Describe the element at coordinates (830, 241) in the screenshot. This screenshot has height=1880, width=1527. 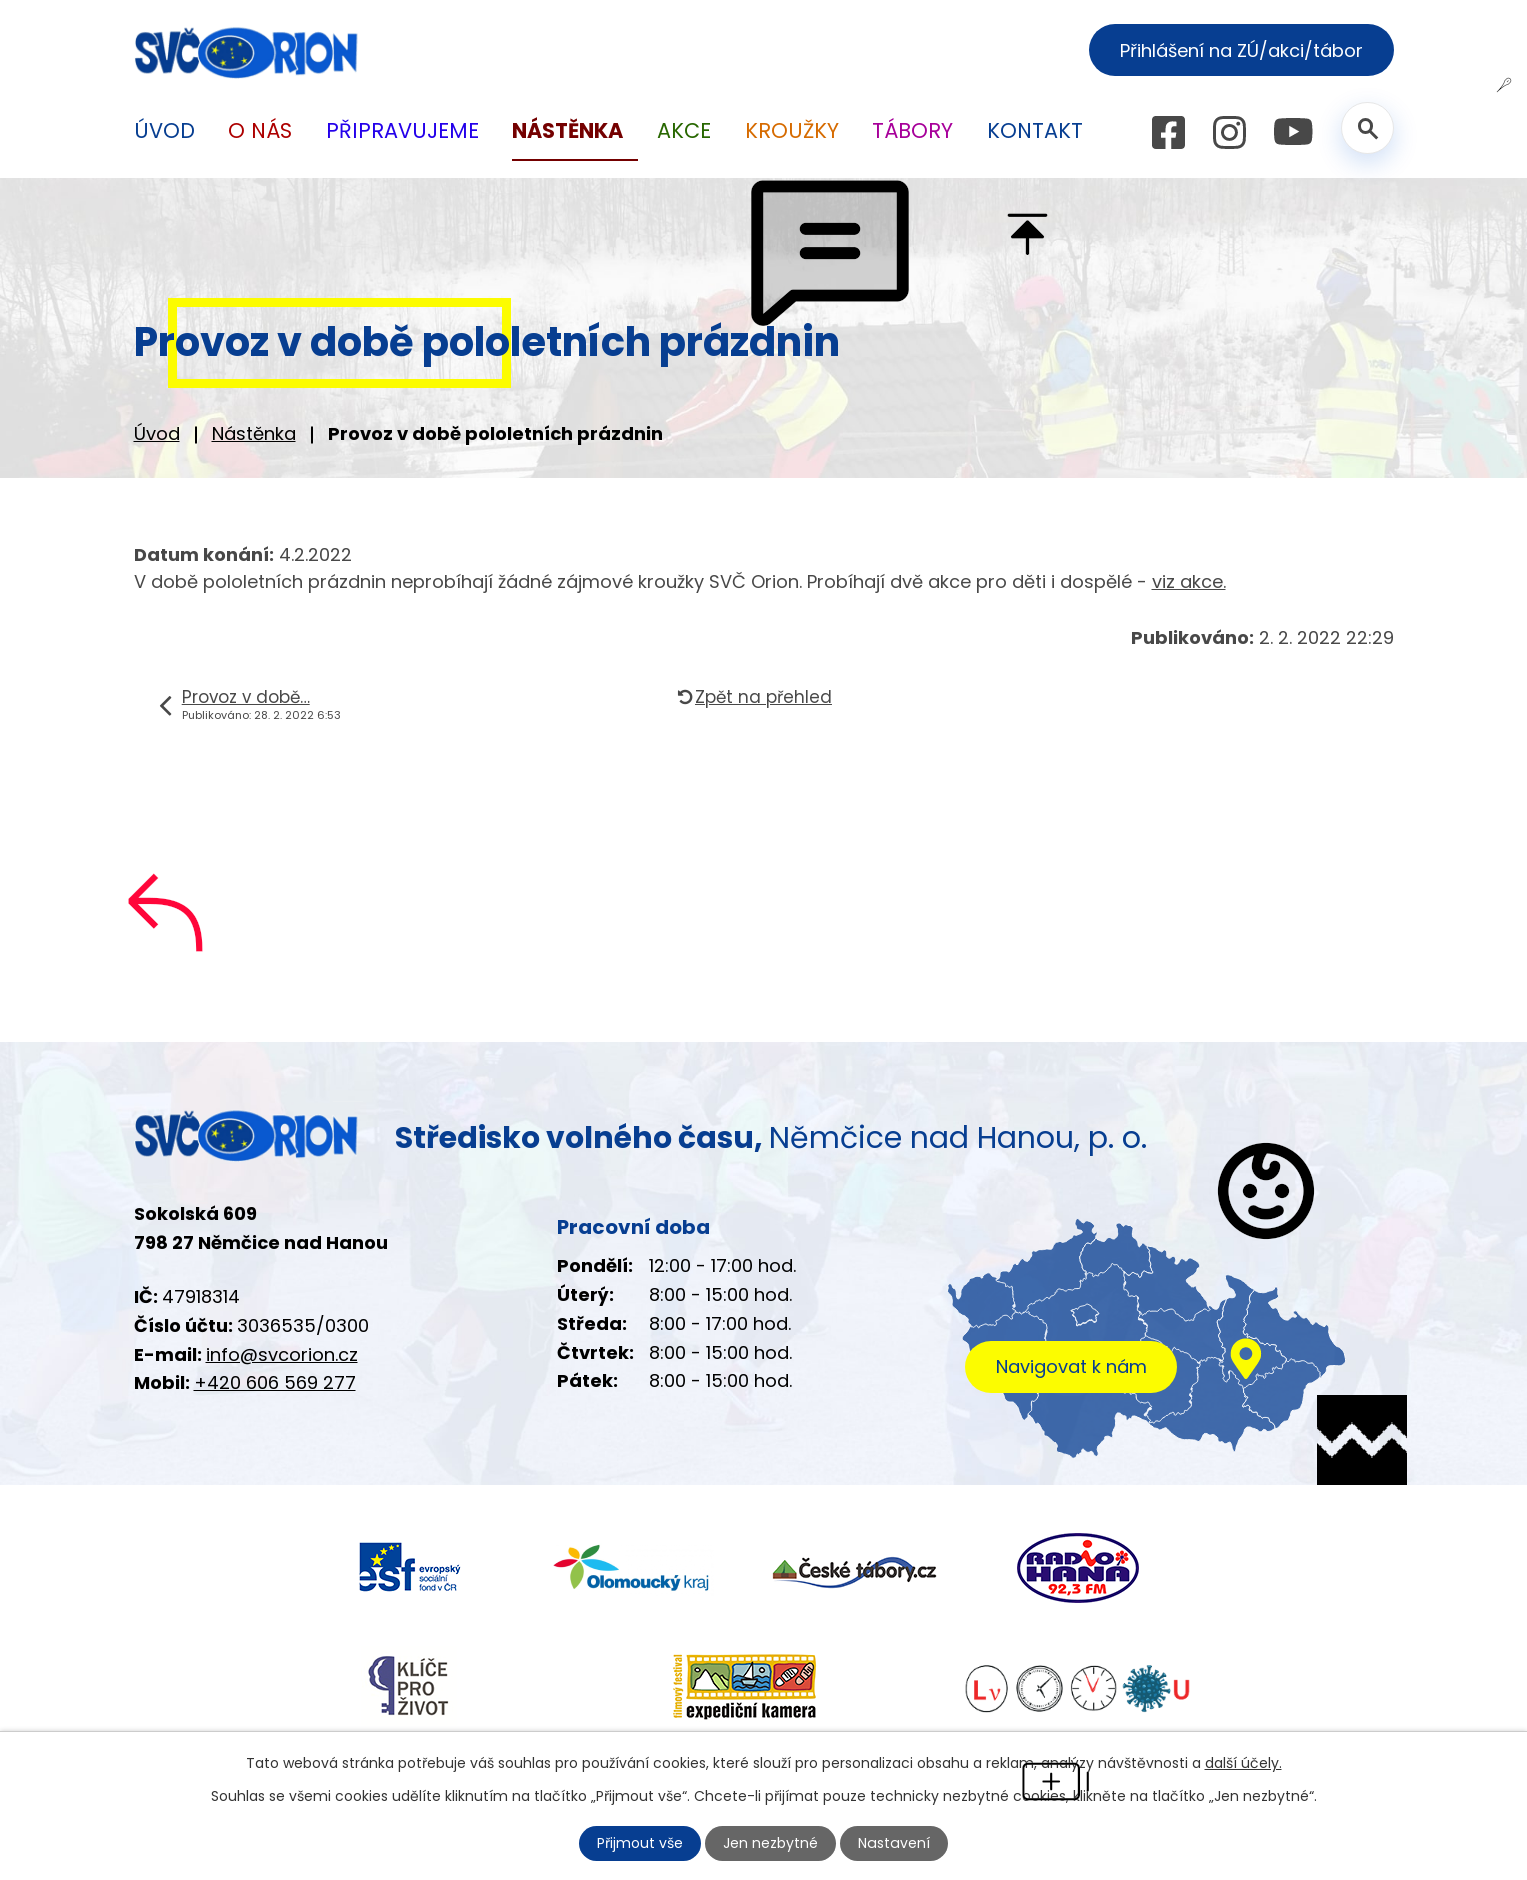
I see `open chat or messaging` at that location.